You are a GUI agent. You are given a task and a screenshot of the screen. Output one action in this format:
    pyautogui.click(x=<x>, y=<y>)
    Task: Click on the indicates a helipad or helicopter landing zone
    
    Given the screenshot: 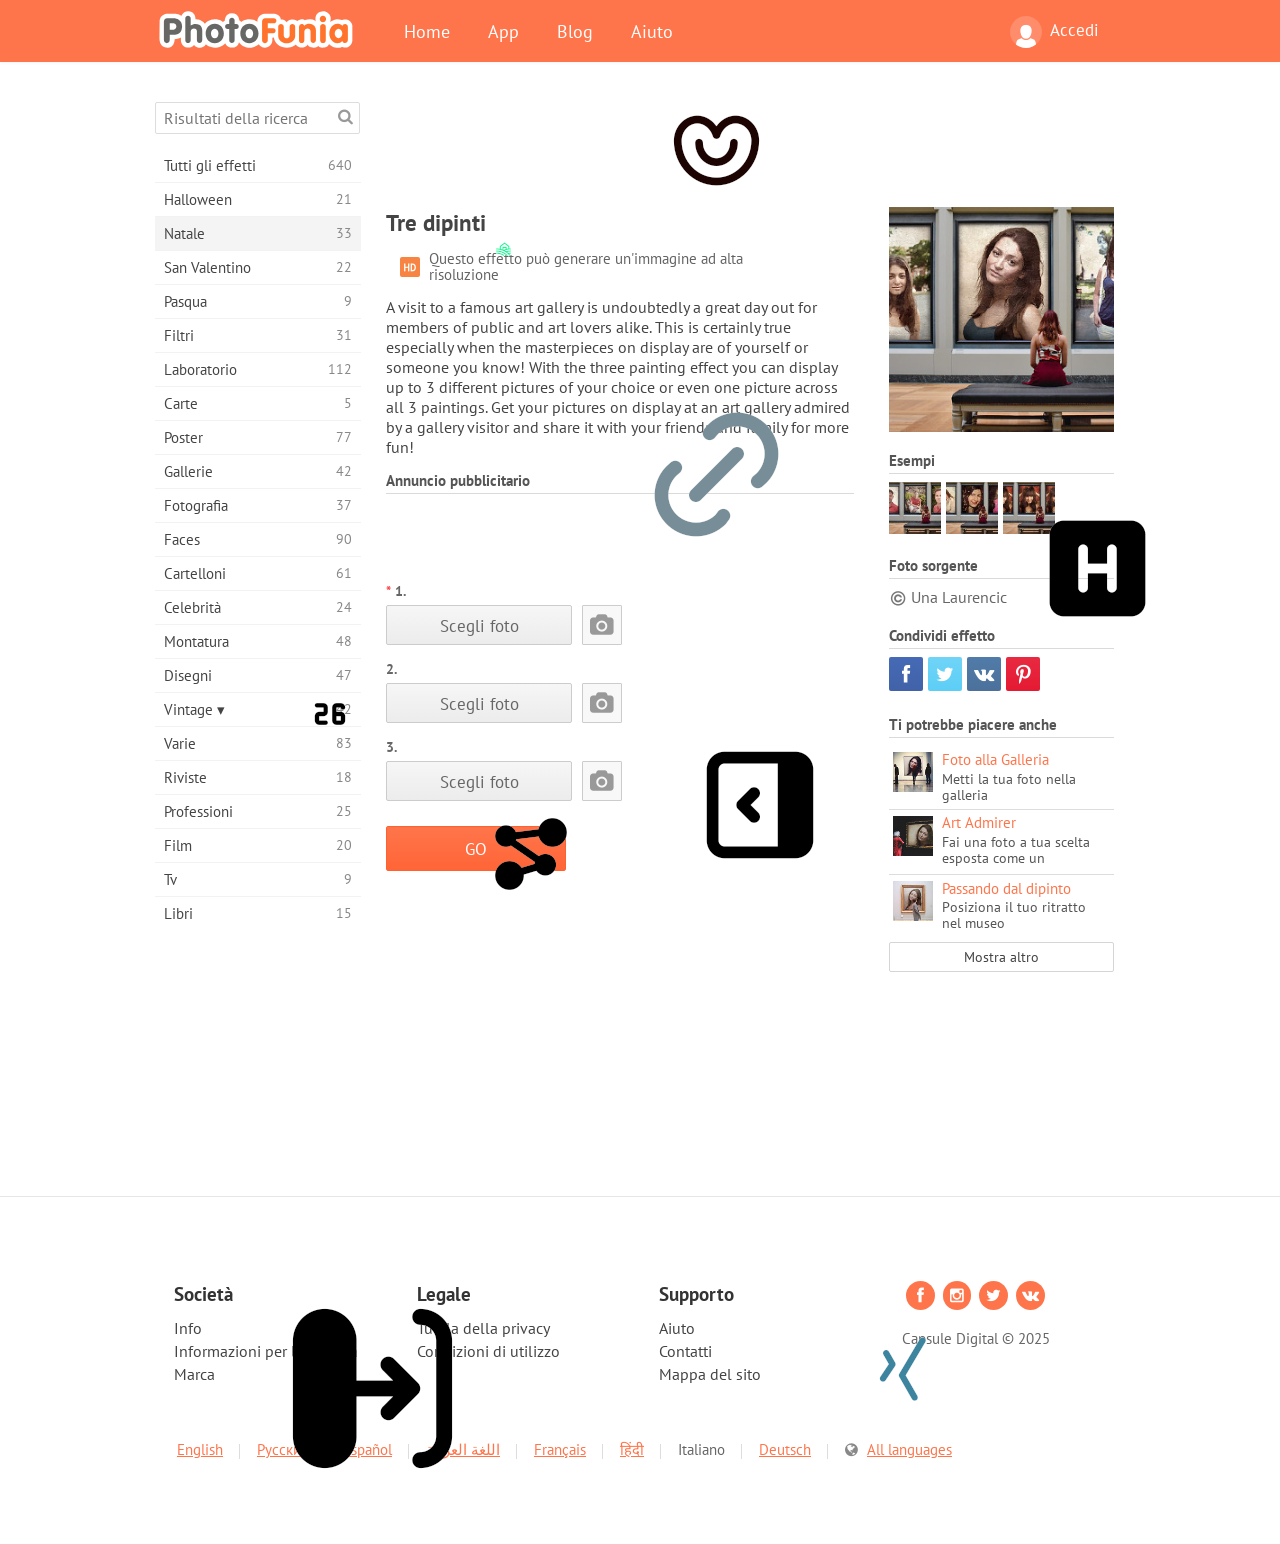 What is the action you would take?
    pyautogui.click(x=1097, y=568)
    